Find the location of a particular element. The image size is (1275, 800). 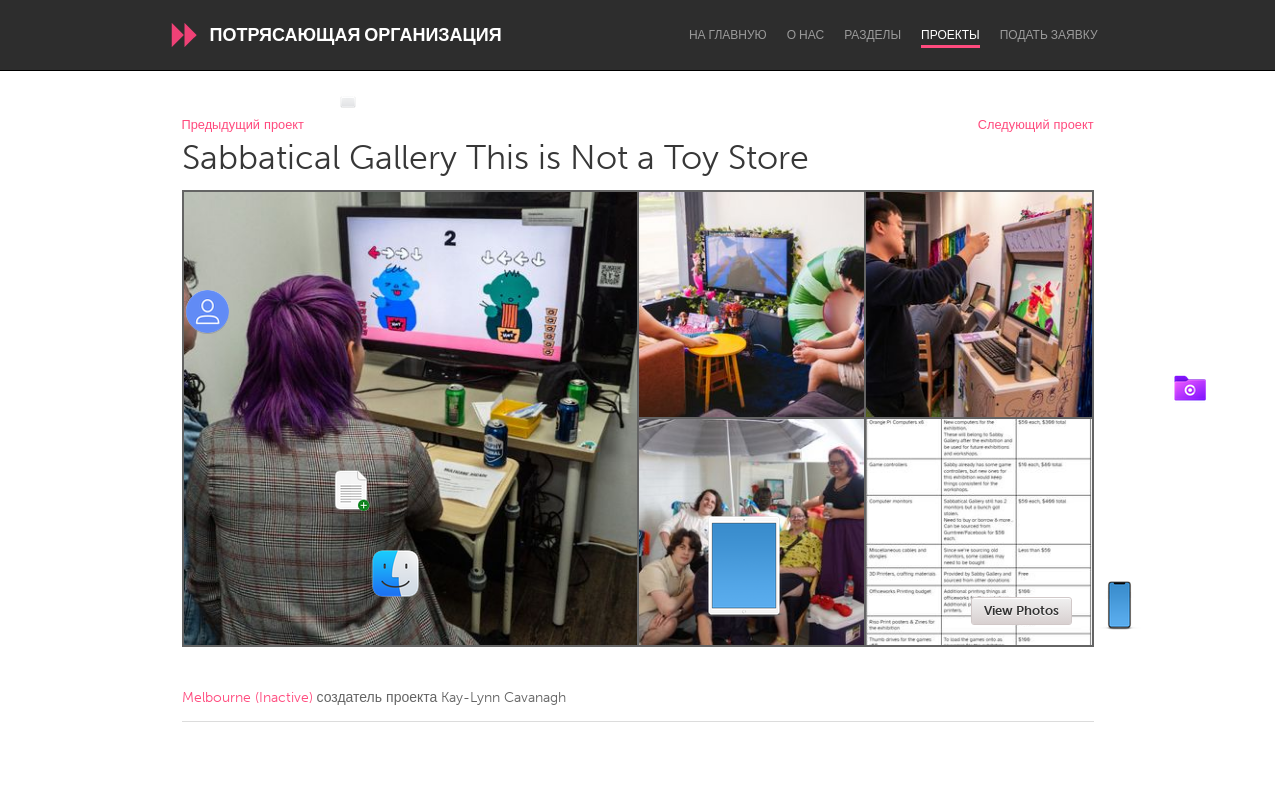

create a new text document is located at coordinates (351, 490).